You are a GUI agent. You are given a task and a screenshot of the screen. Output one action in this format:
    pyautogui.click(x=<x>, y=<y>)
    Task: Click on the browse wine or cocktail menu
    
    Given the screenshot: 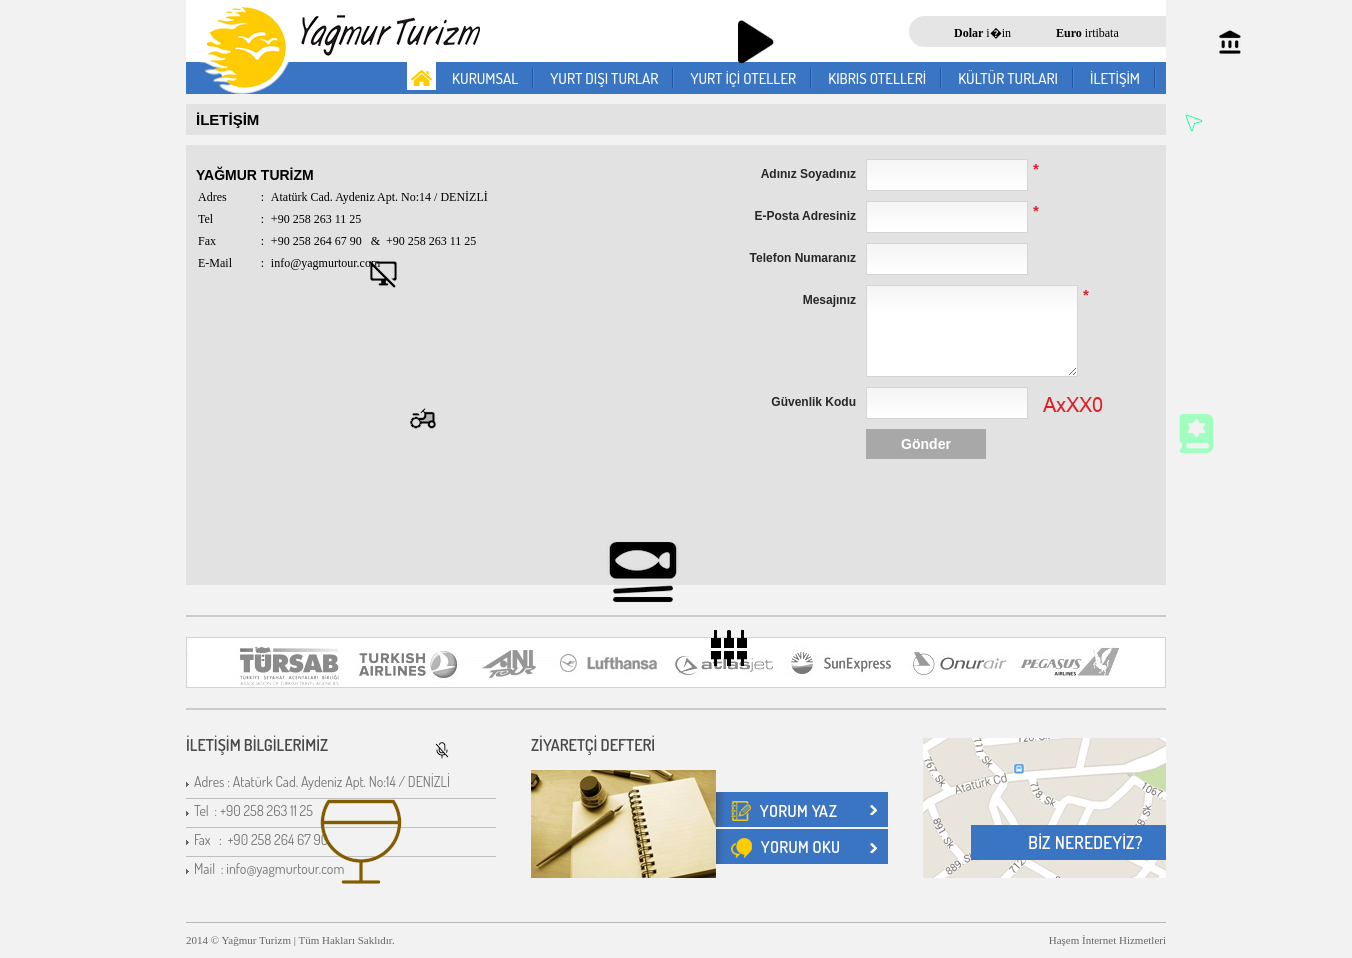 What is the action you would take?
    pyautogui.click(x=361, y=840)
    